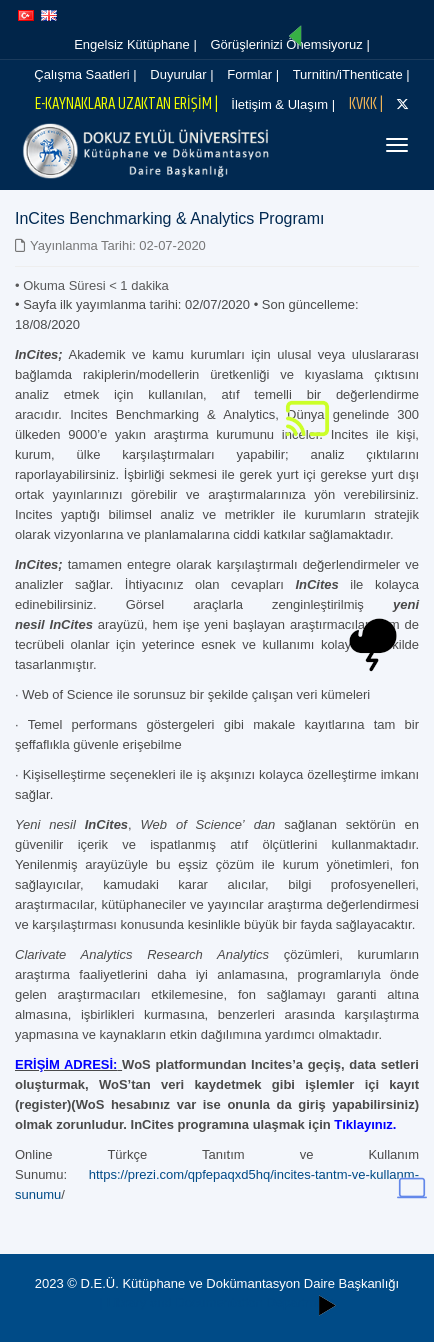  What do you see at coordinates (327, 1305) in the screenshot?
I see `start playing media` at bounding box center [327, 1305].